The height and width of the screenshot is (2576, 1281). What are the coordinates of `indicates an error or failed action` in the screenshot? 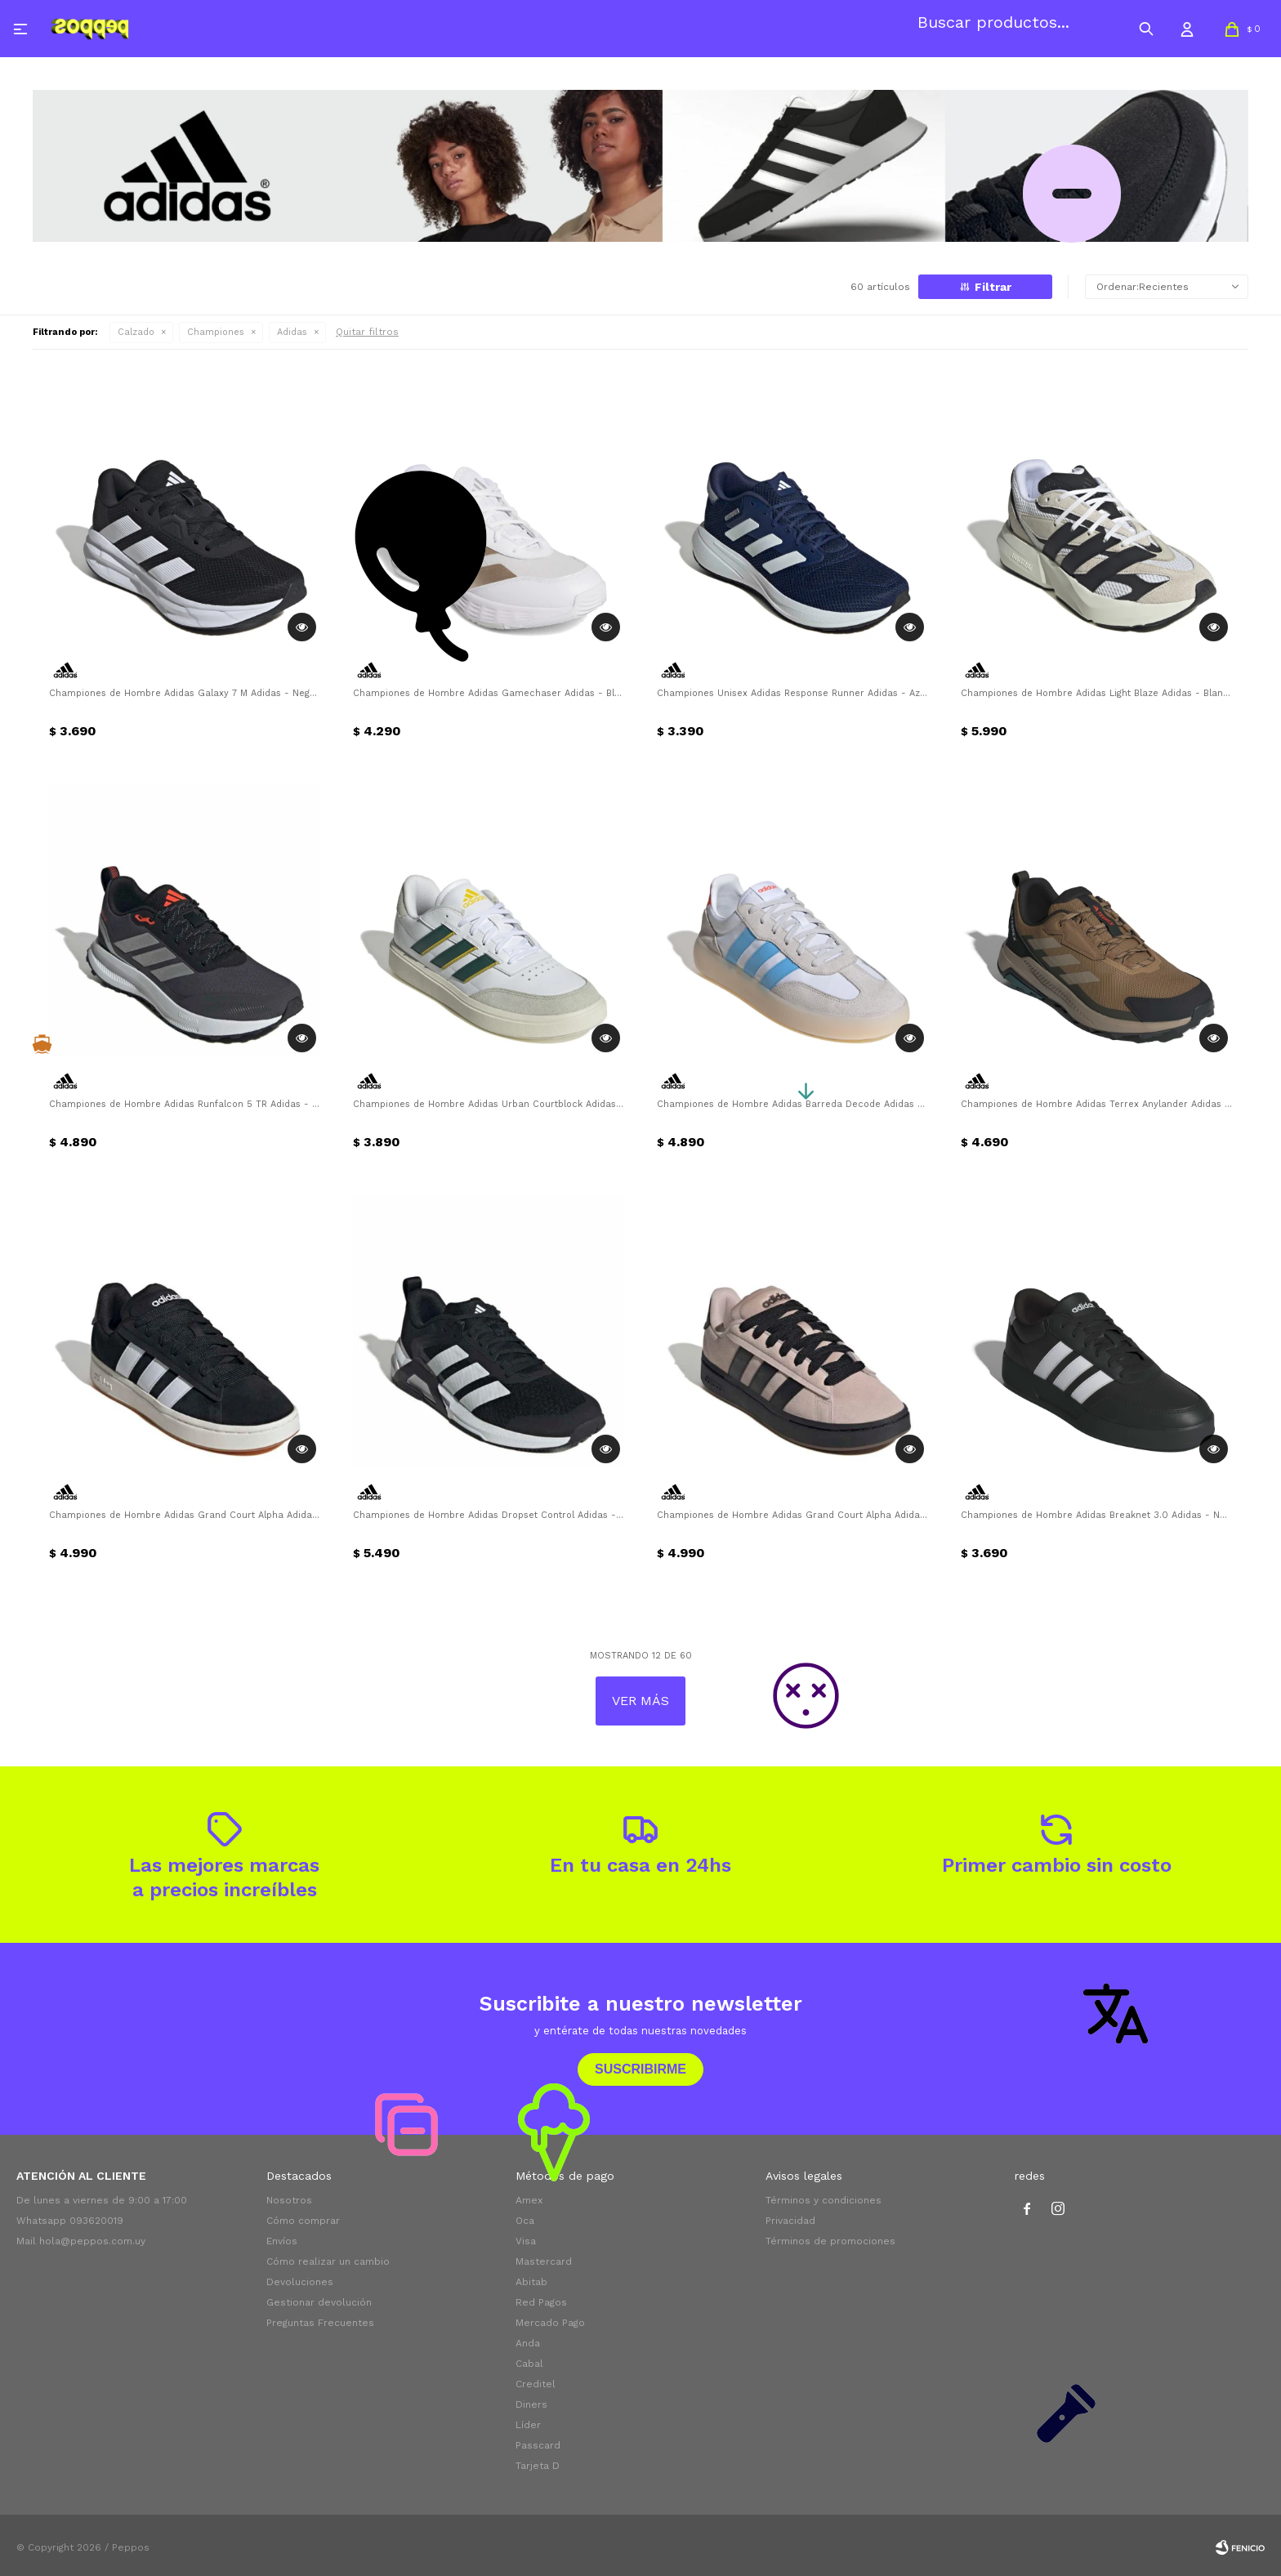 It's located at (806, 1695).